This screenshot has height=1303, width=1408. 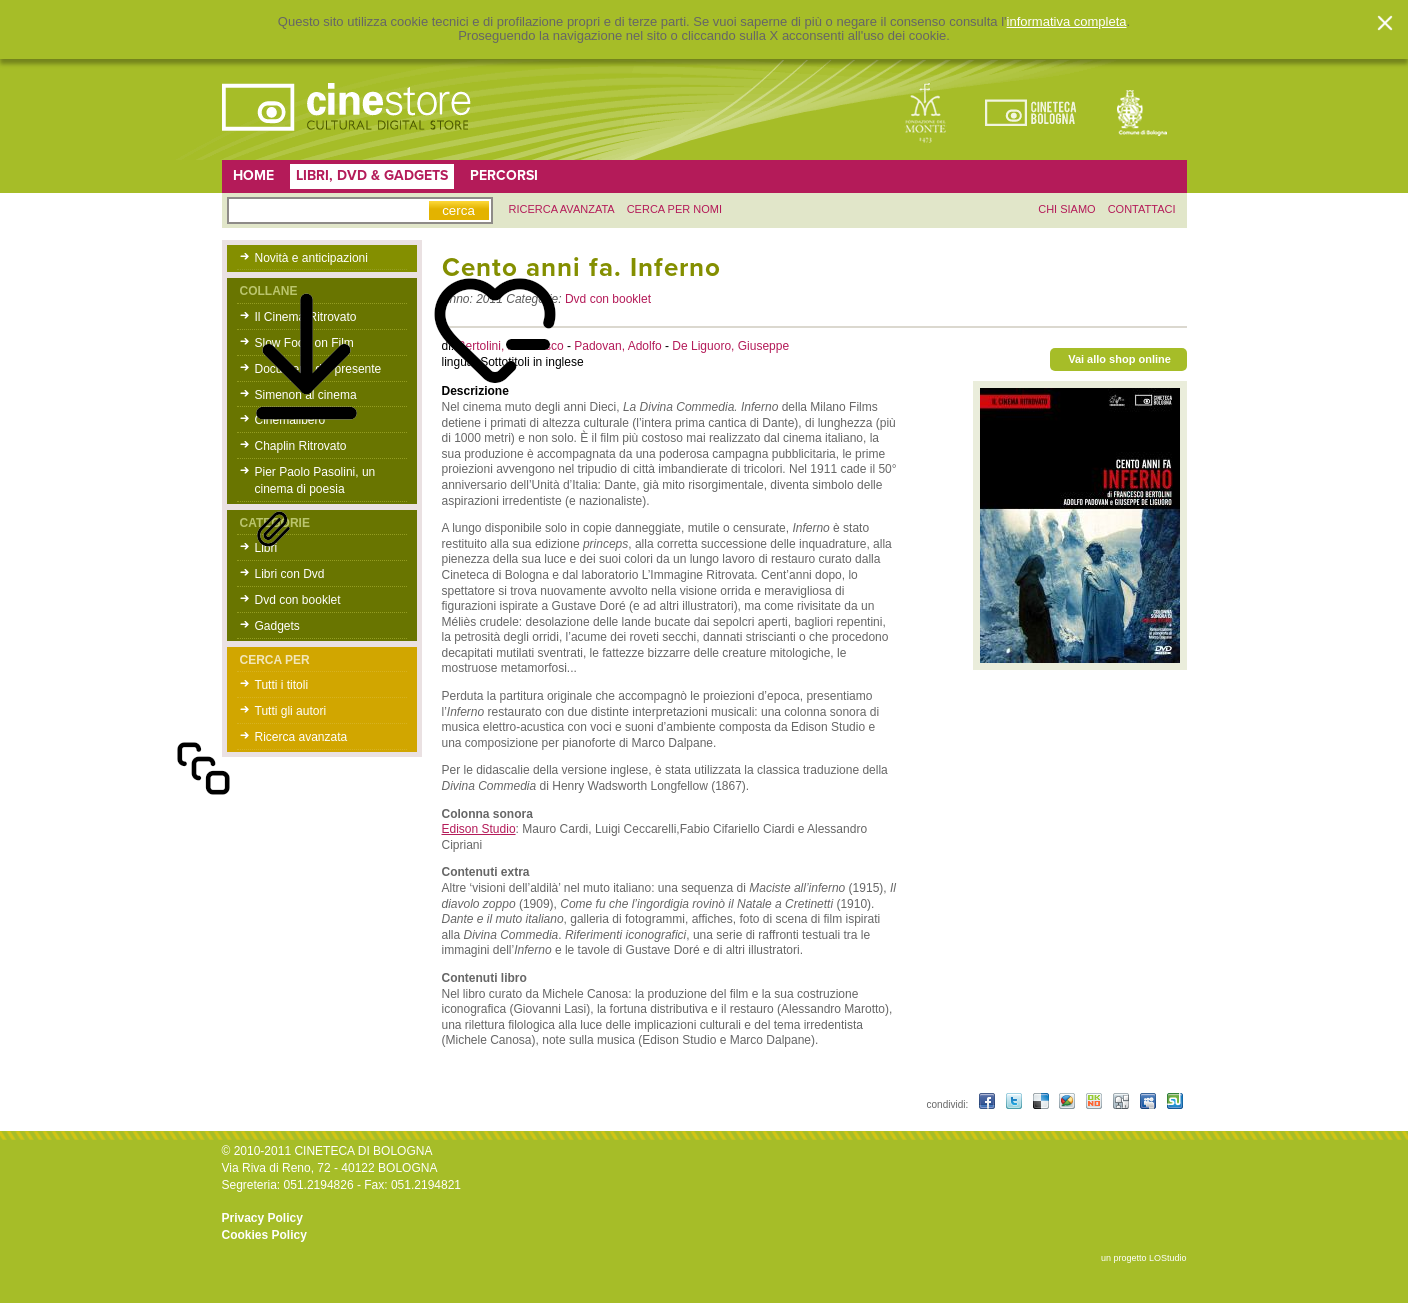 What do you see at coordinates (306, 356) in the screenshot?
I see `download a file to your device` at bounding box center [306, 356].